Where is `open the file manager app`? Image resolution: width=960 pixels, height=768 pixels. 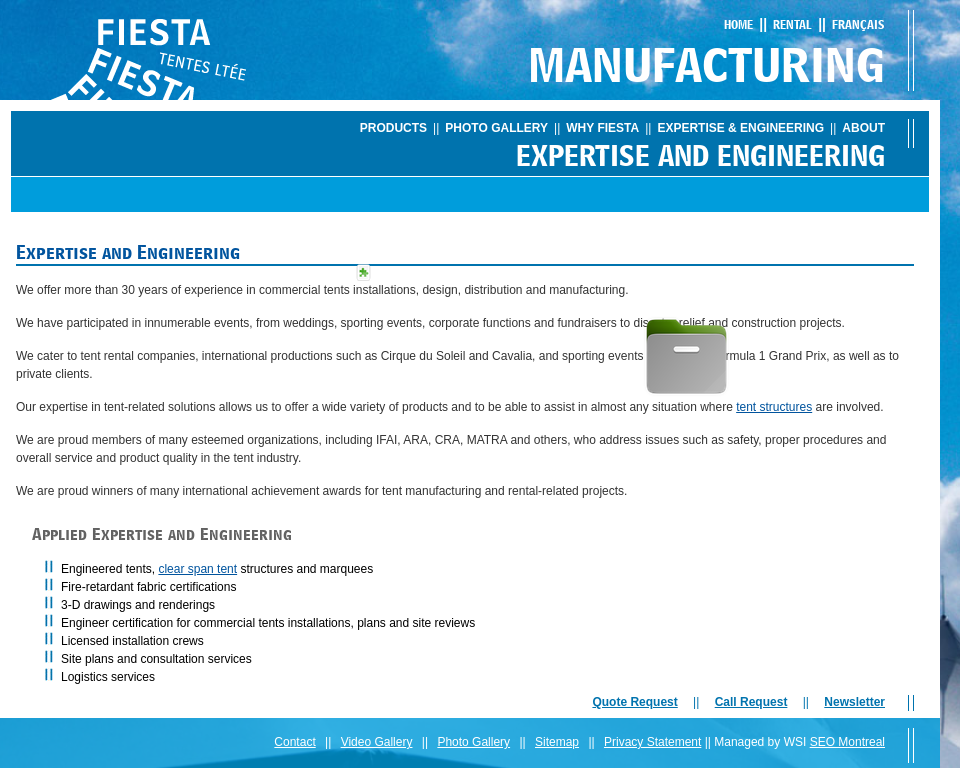 open the file manager app is located at coordinates (686, 356).